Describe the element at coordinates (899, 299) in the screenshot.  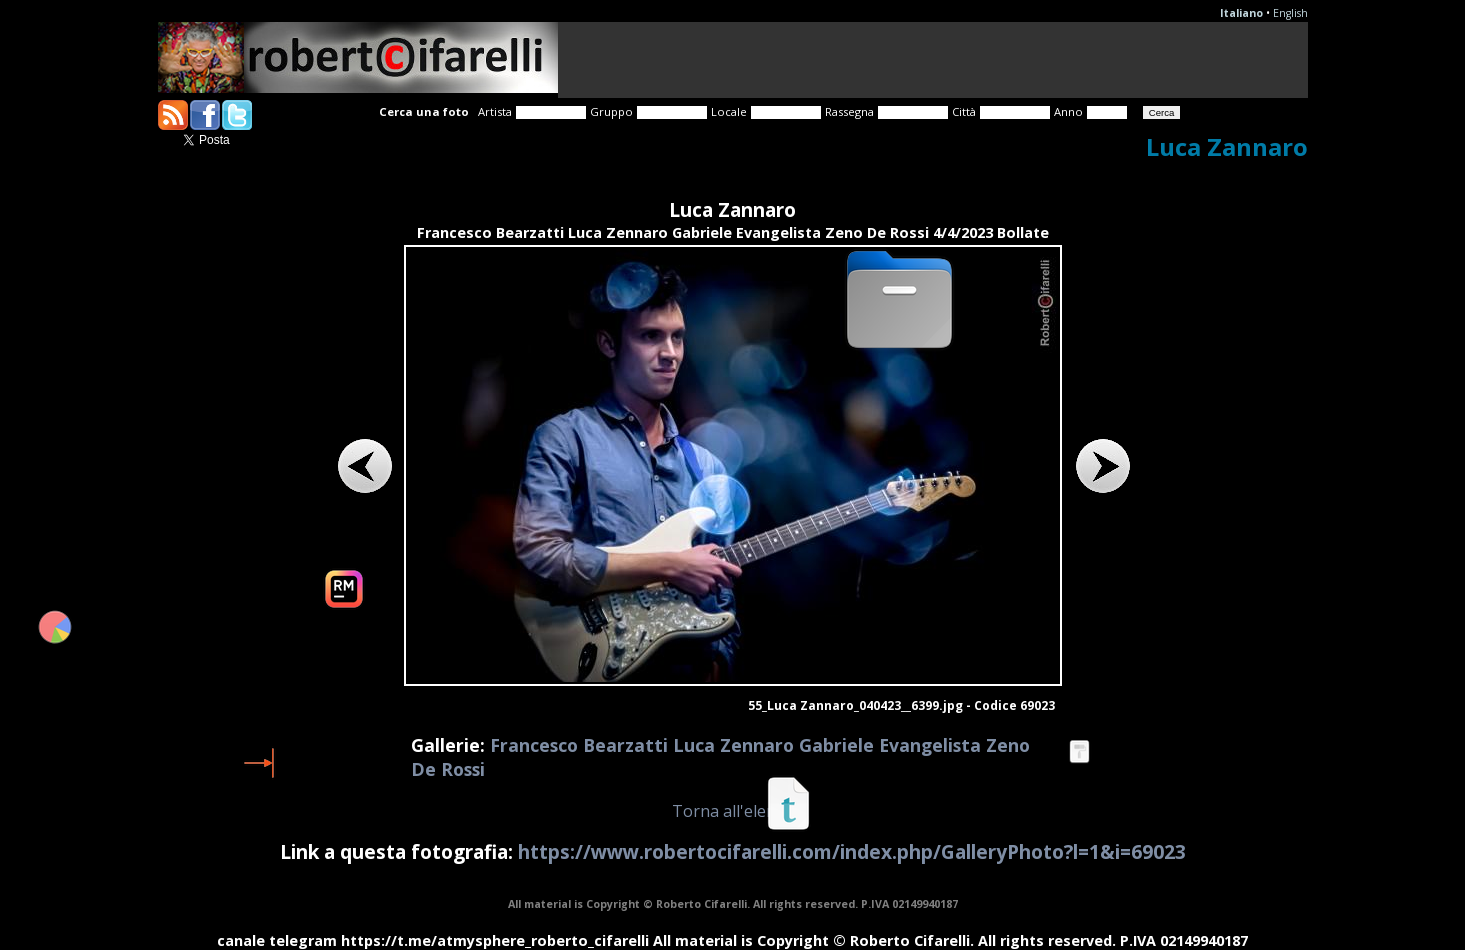
I see `open the files app` at that location.